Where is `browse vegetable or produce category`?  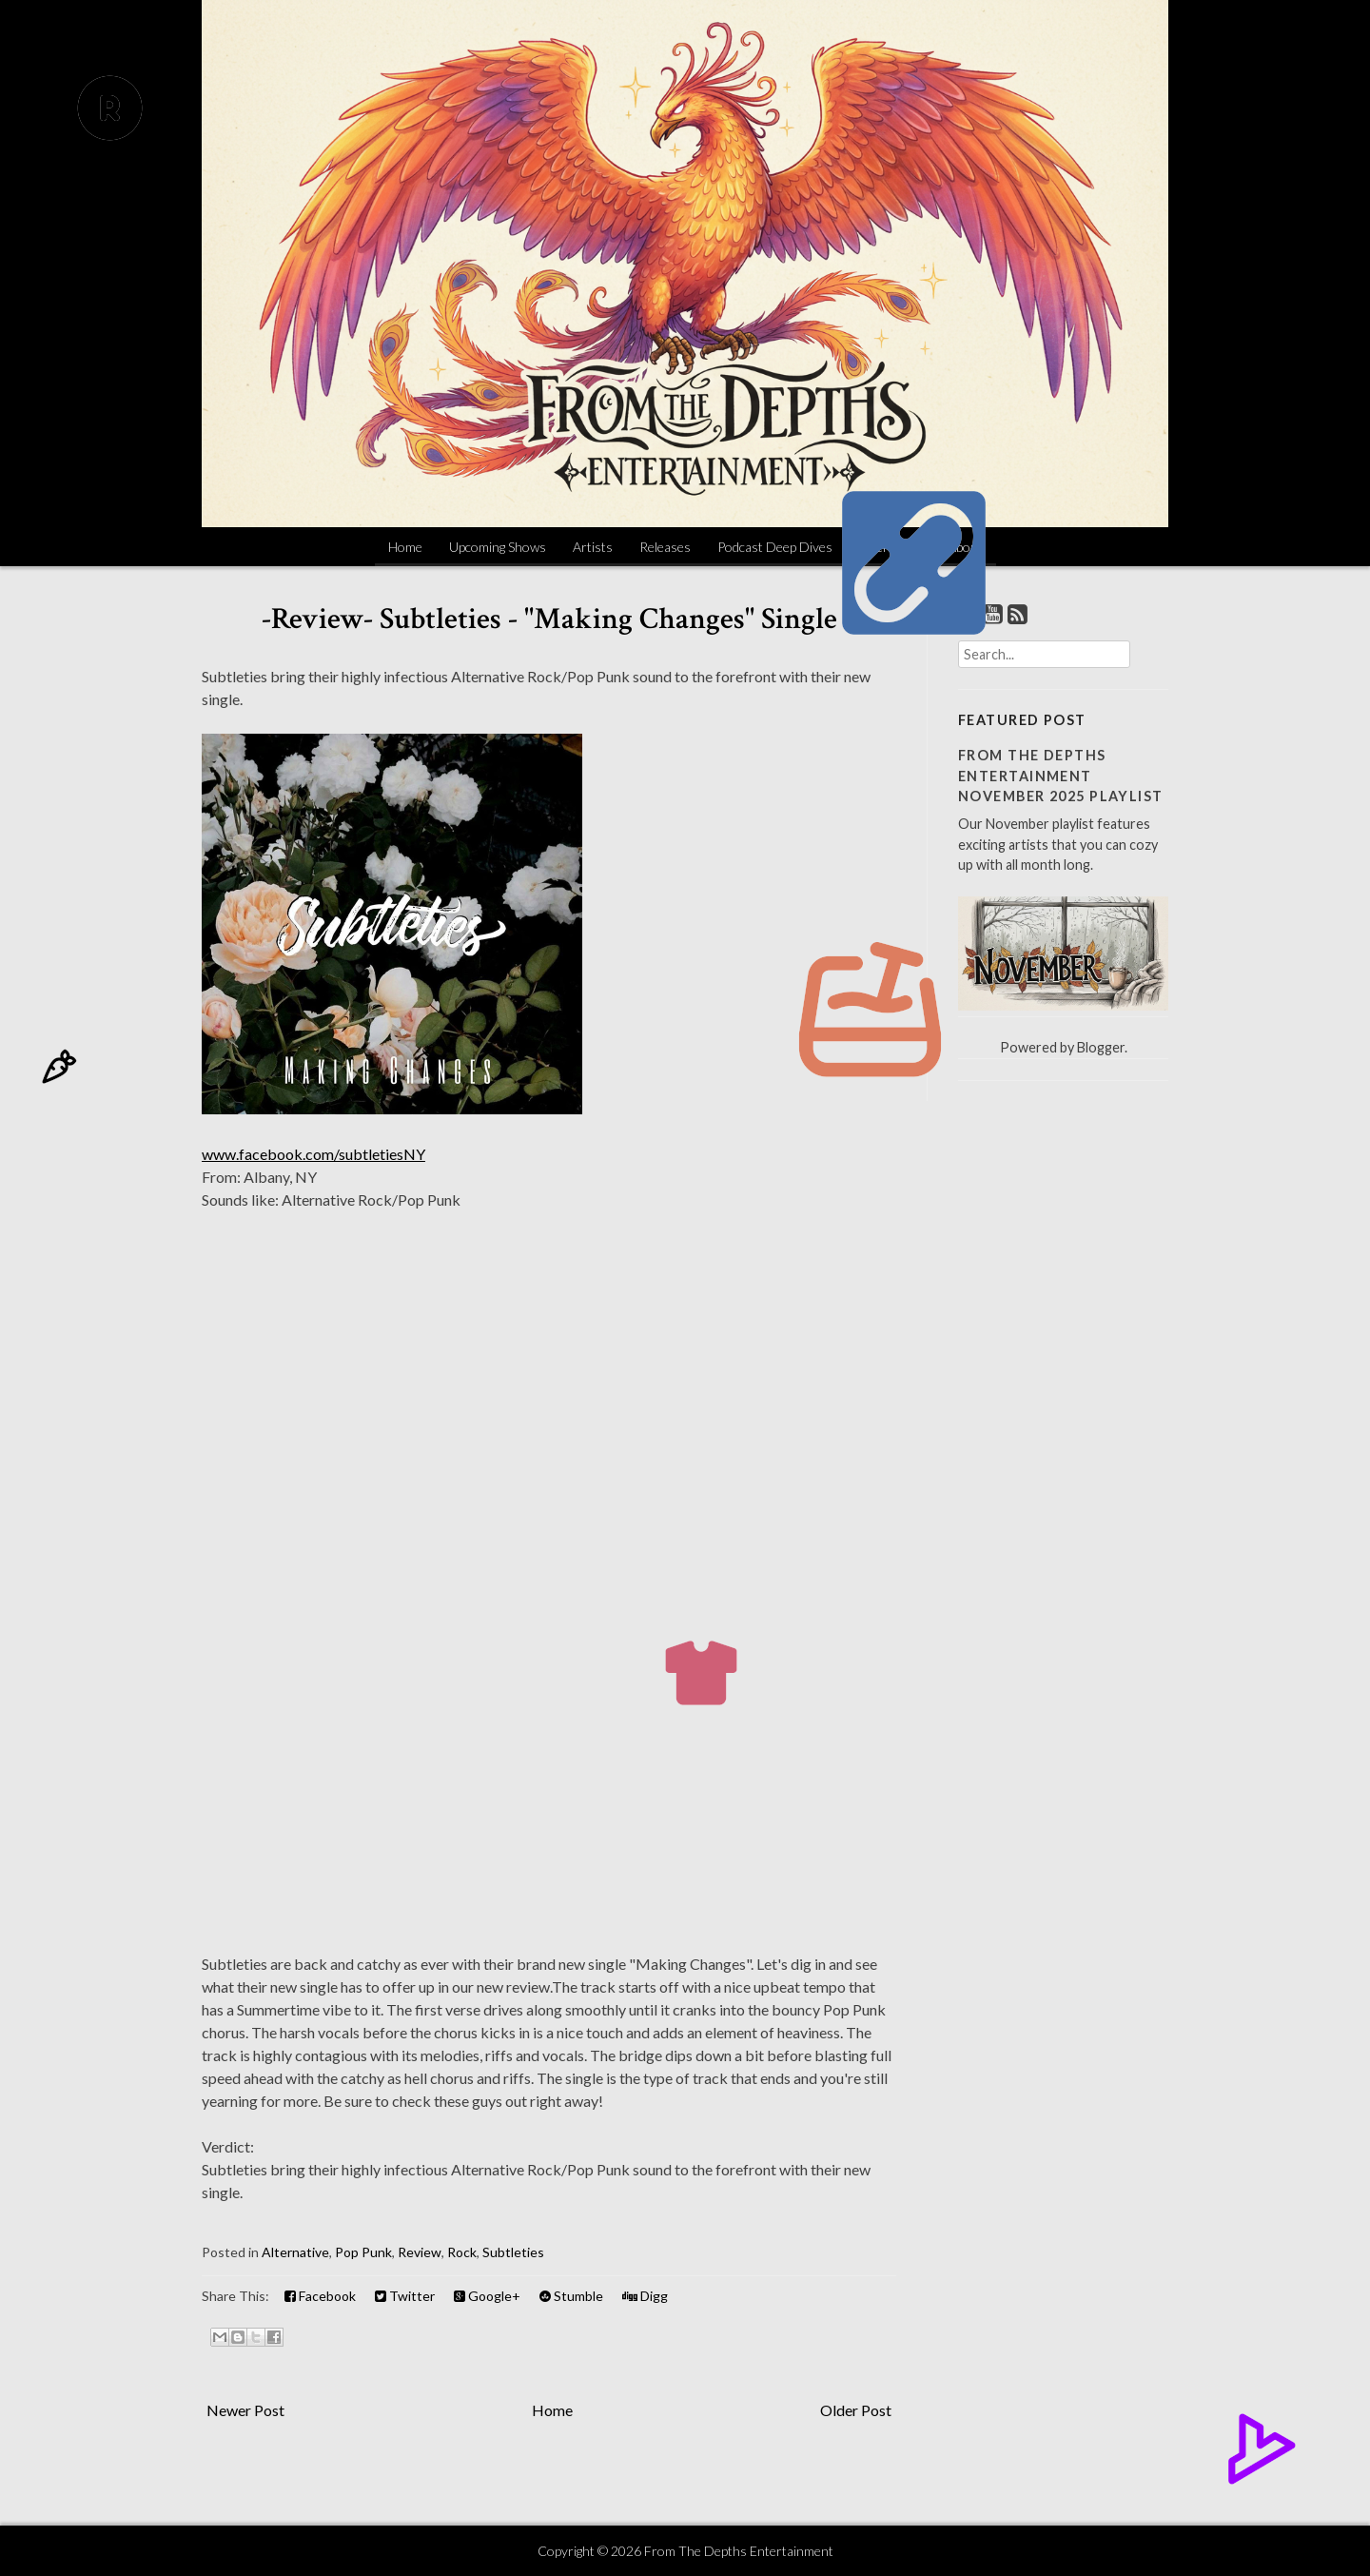
browse vegetable or produce category is located at coordinates (58, 1067).